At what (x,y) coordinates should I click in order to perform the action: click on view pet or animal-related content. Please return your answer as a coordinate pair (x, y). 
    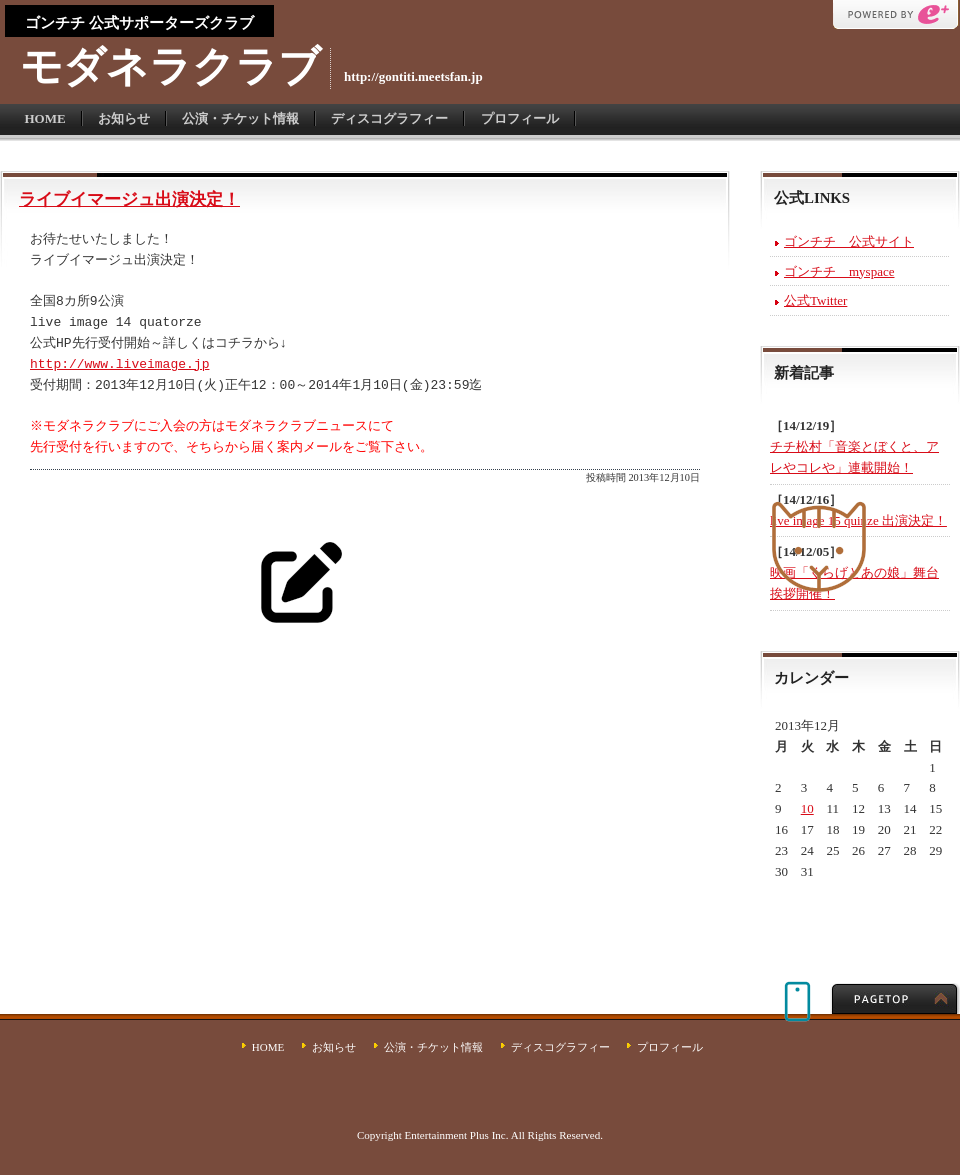
    Looking at the image, I should click on (819, 545).